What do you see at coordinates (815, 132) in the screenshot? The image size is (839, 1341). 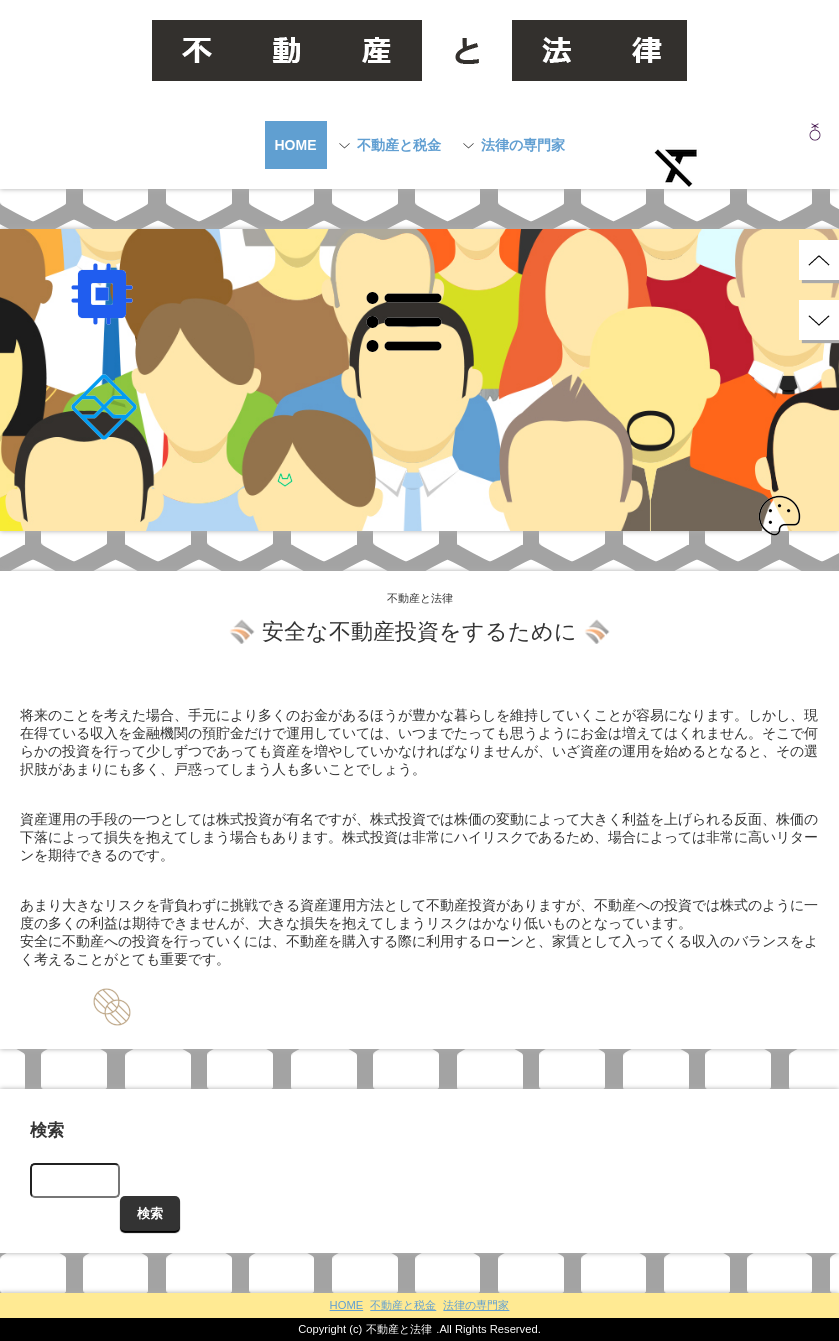 I see `indicates nonbinary gender identity option` at bounding box center [815, 132].